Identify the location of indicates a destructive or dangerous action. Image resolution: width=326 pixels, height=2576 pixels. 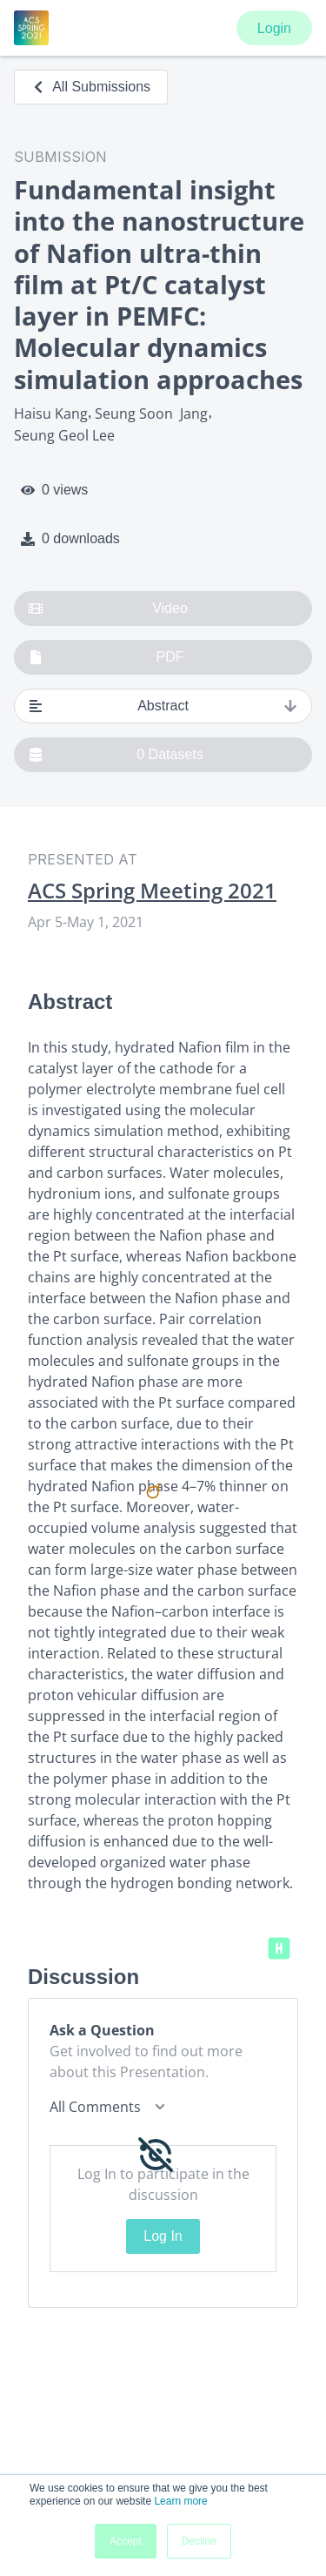
(154, 1491).